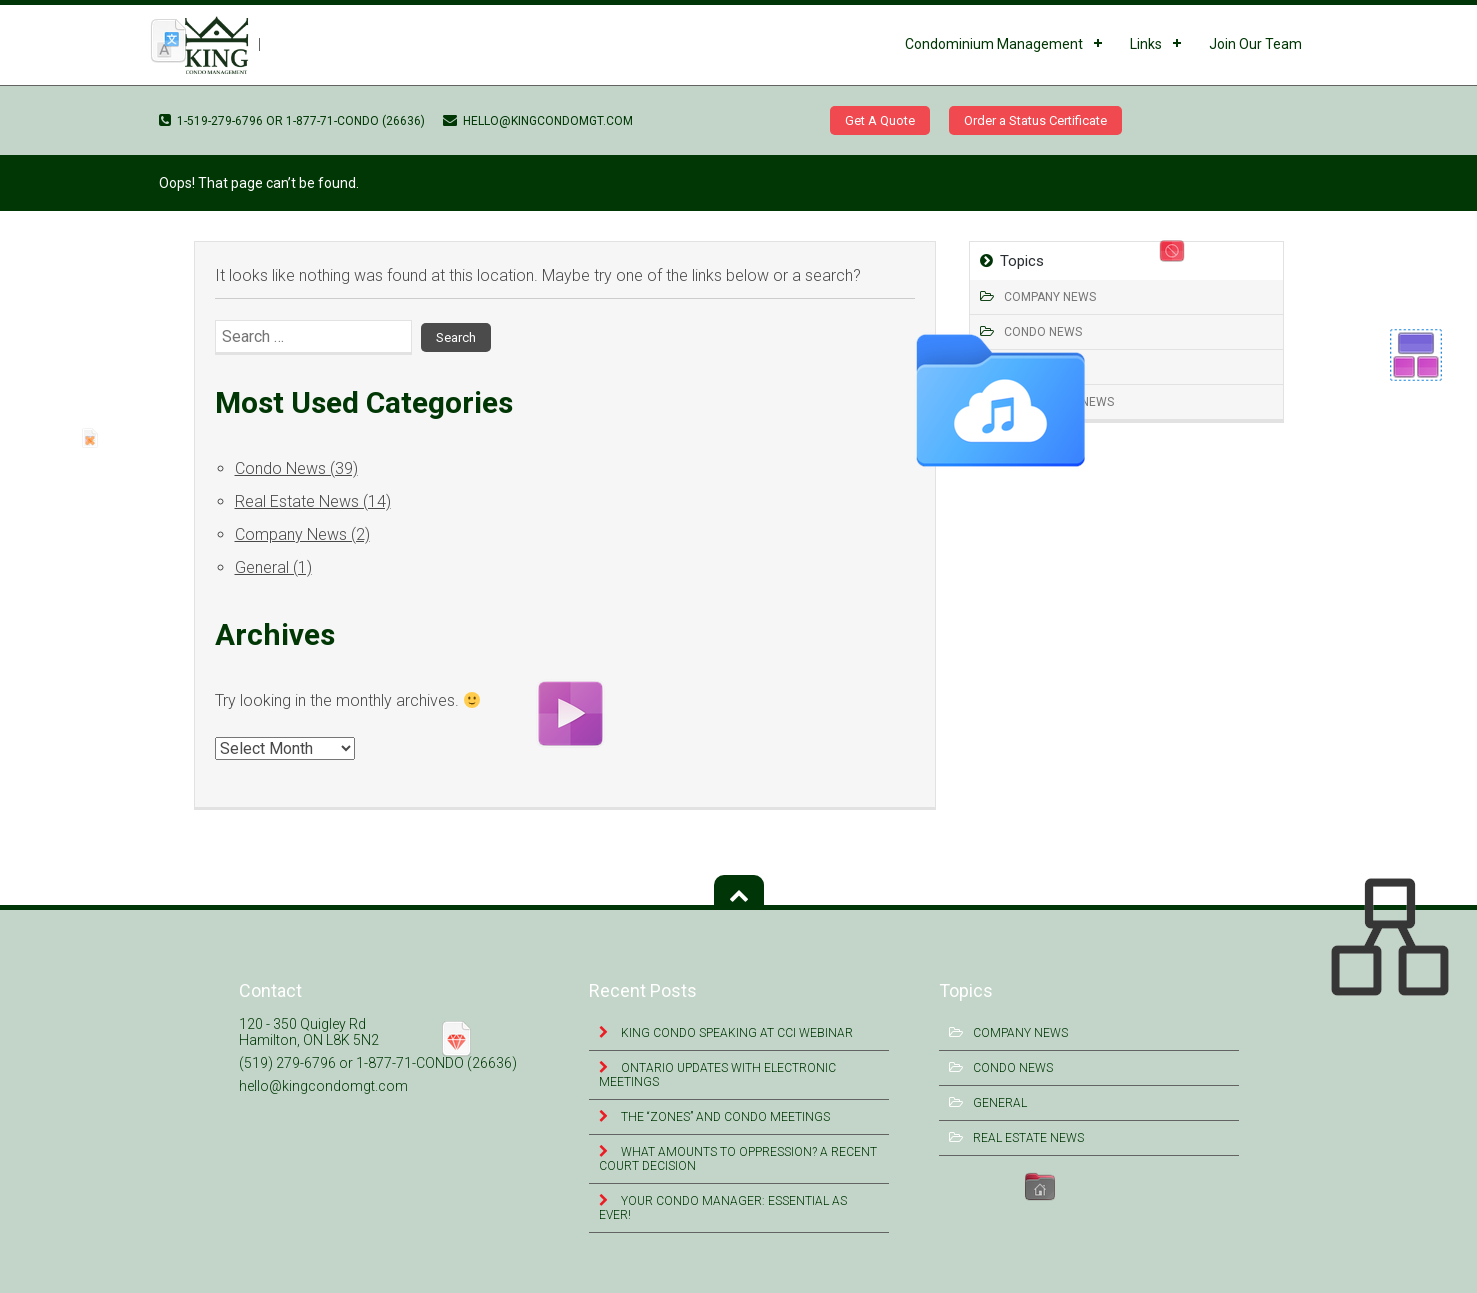 The image size is (1477, 1293). What do you see at coordinates (456, 1038) in the screenshot?
I see `a ruby programming language source file` at bounding box center [456, 1038].